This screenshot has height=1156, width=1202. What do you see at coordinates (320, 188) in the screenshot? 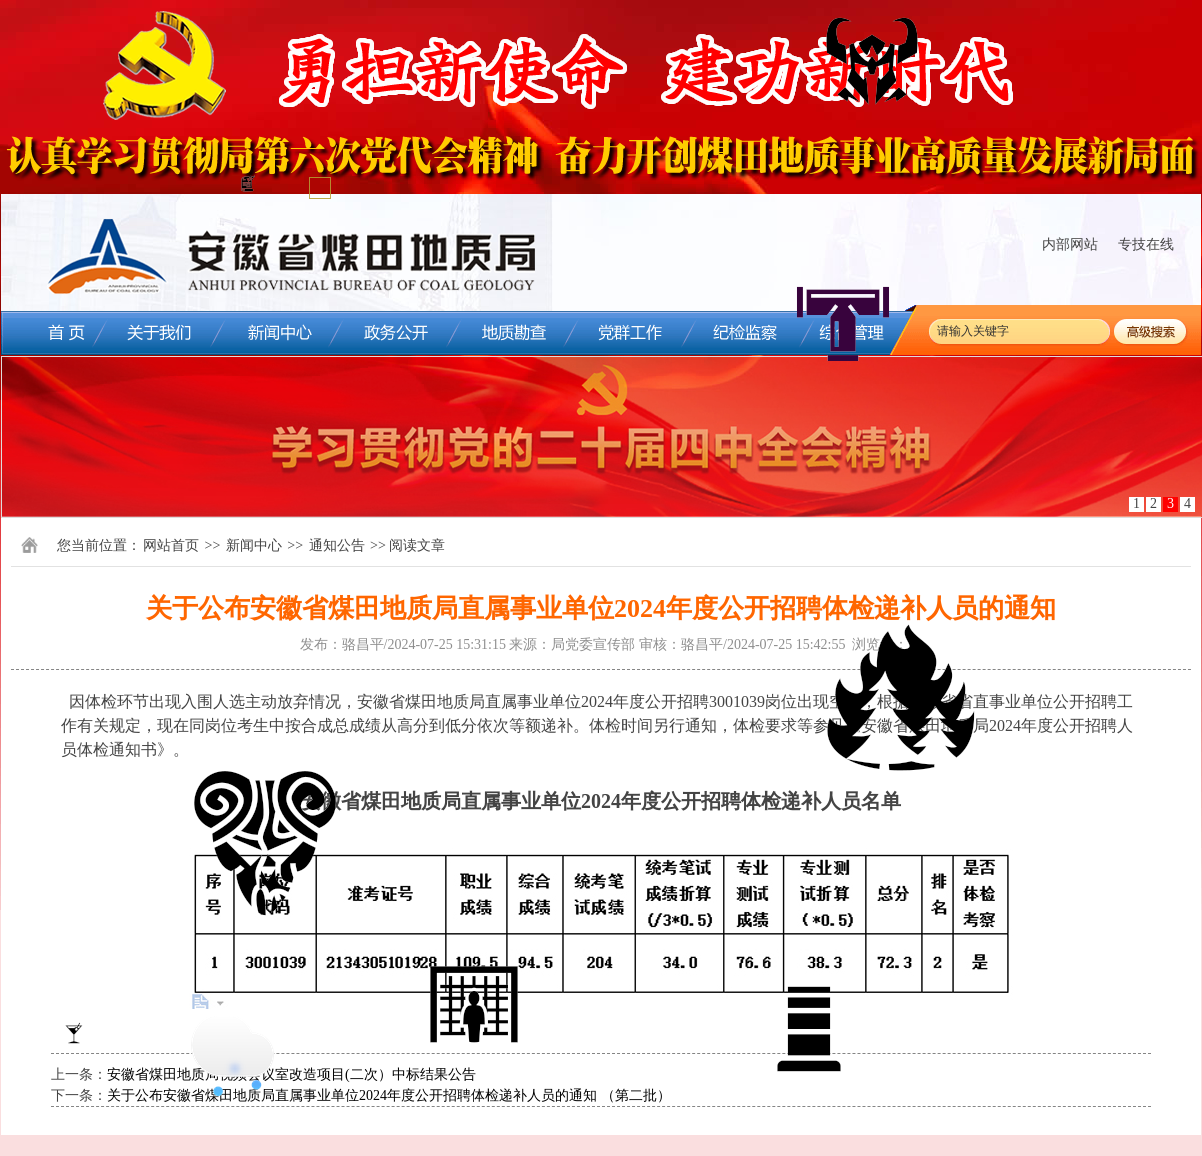
I see `stop media playback` at bounding box center [320, 188].